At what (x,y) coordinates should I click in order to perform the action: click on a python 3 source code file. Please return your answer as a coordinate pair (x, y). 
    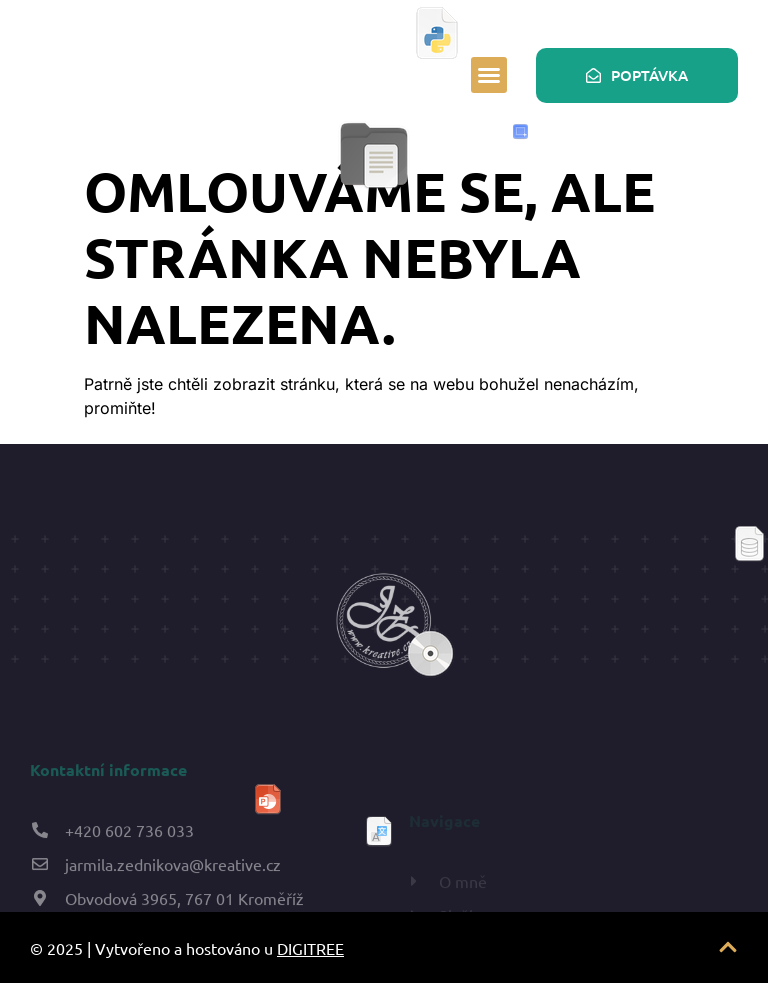
    Looking at the image, I should click on (437, 33).